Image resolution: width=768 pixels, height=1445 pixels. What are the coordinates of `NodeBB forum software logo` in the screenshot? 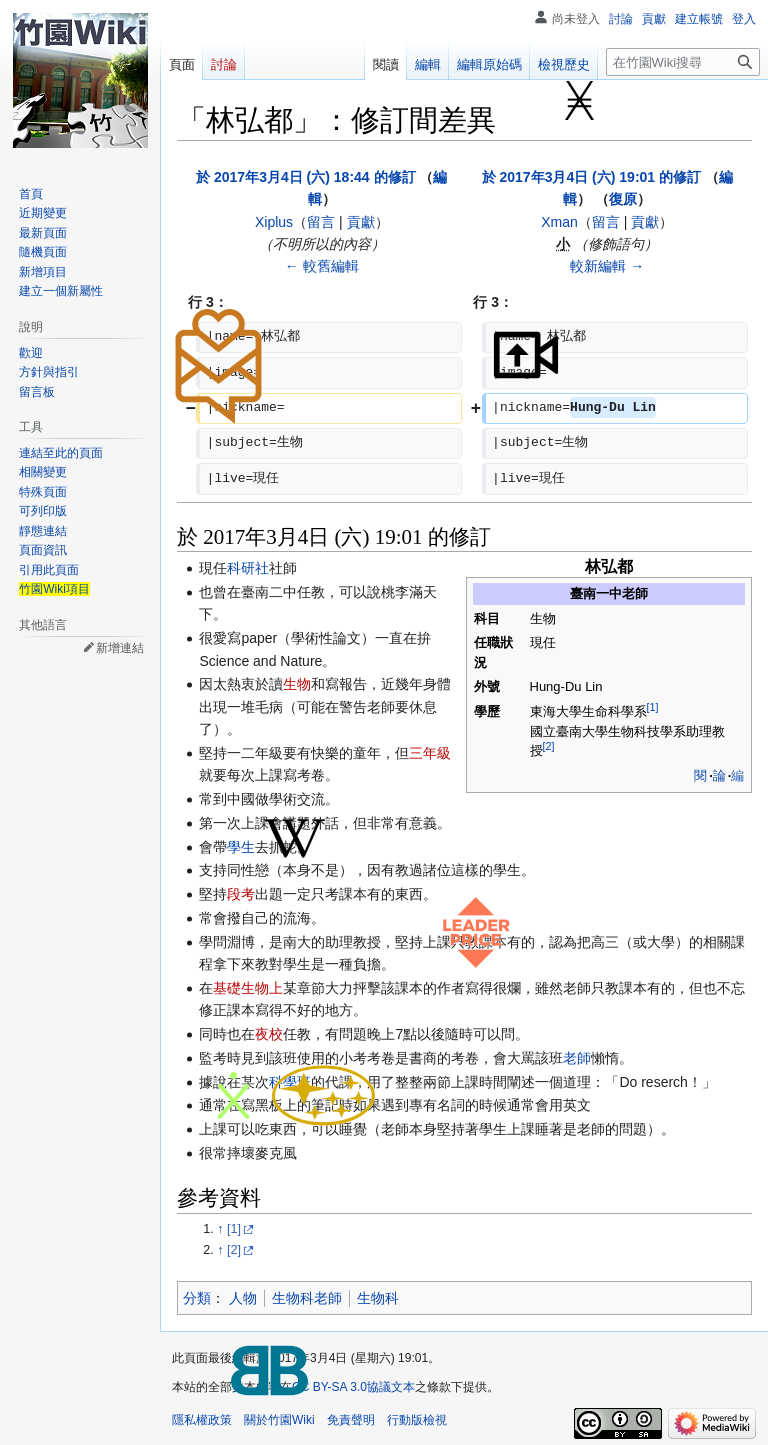 It's located at (269, 1370).